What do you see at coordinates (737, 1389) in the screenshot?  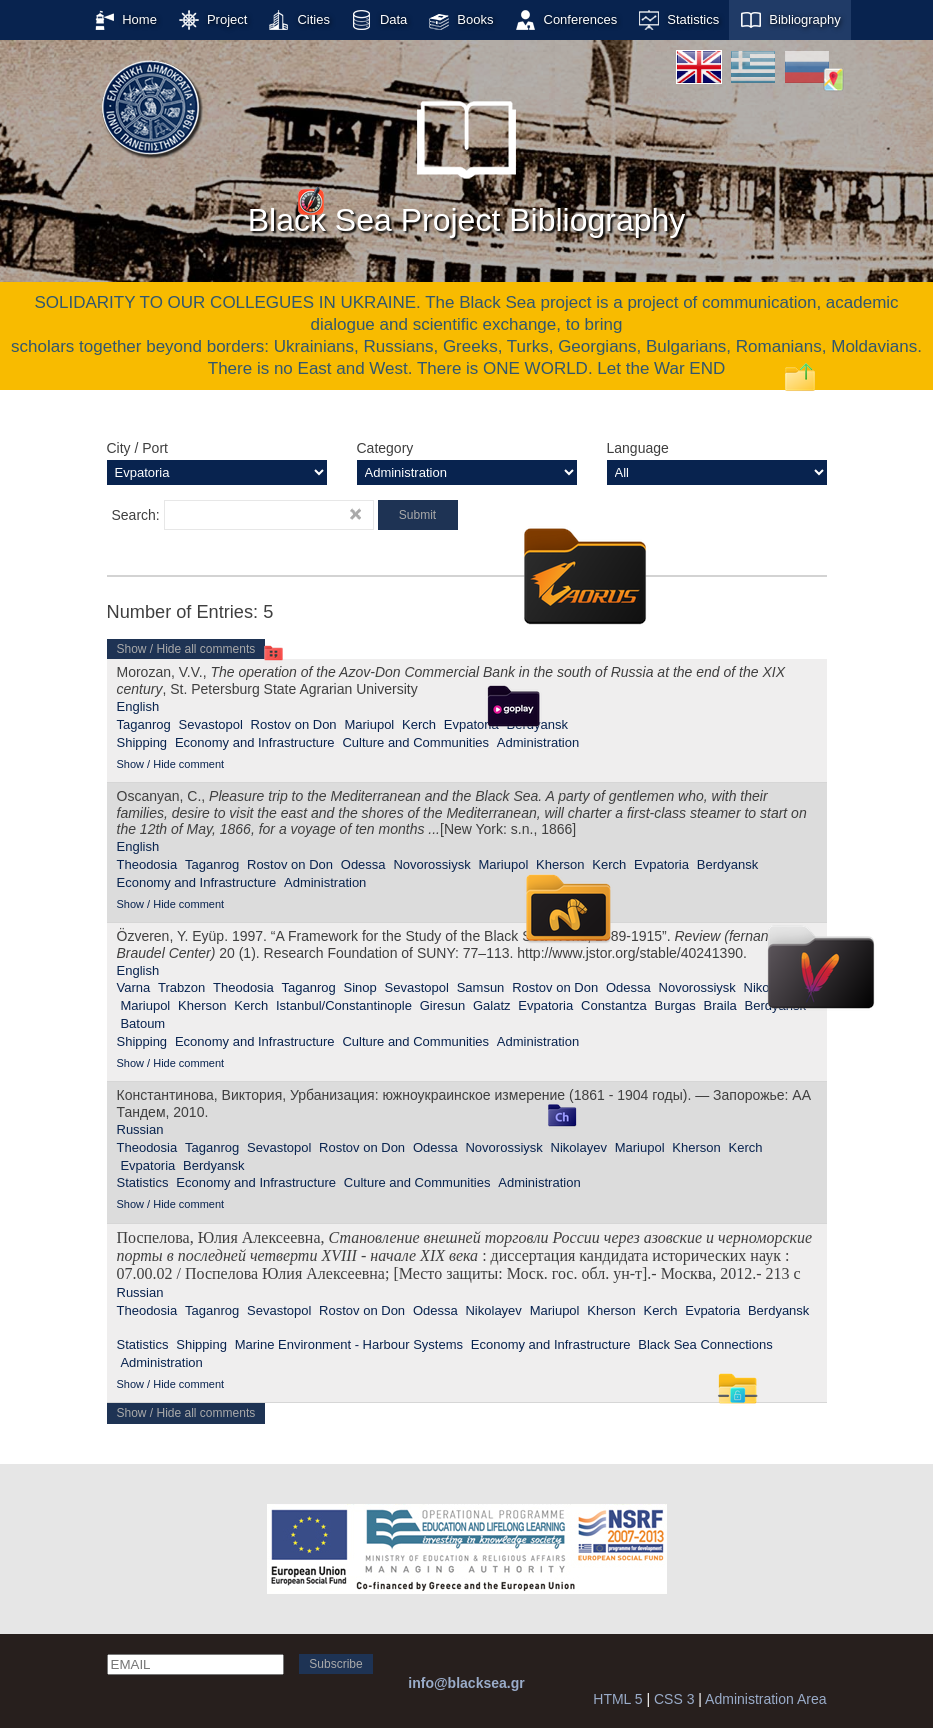 I see `access an unlocked or unprotected folder` at bounding box center [737, 1389].